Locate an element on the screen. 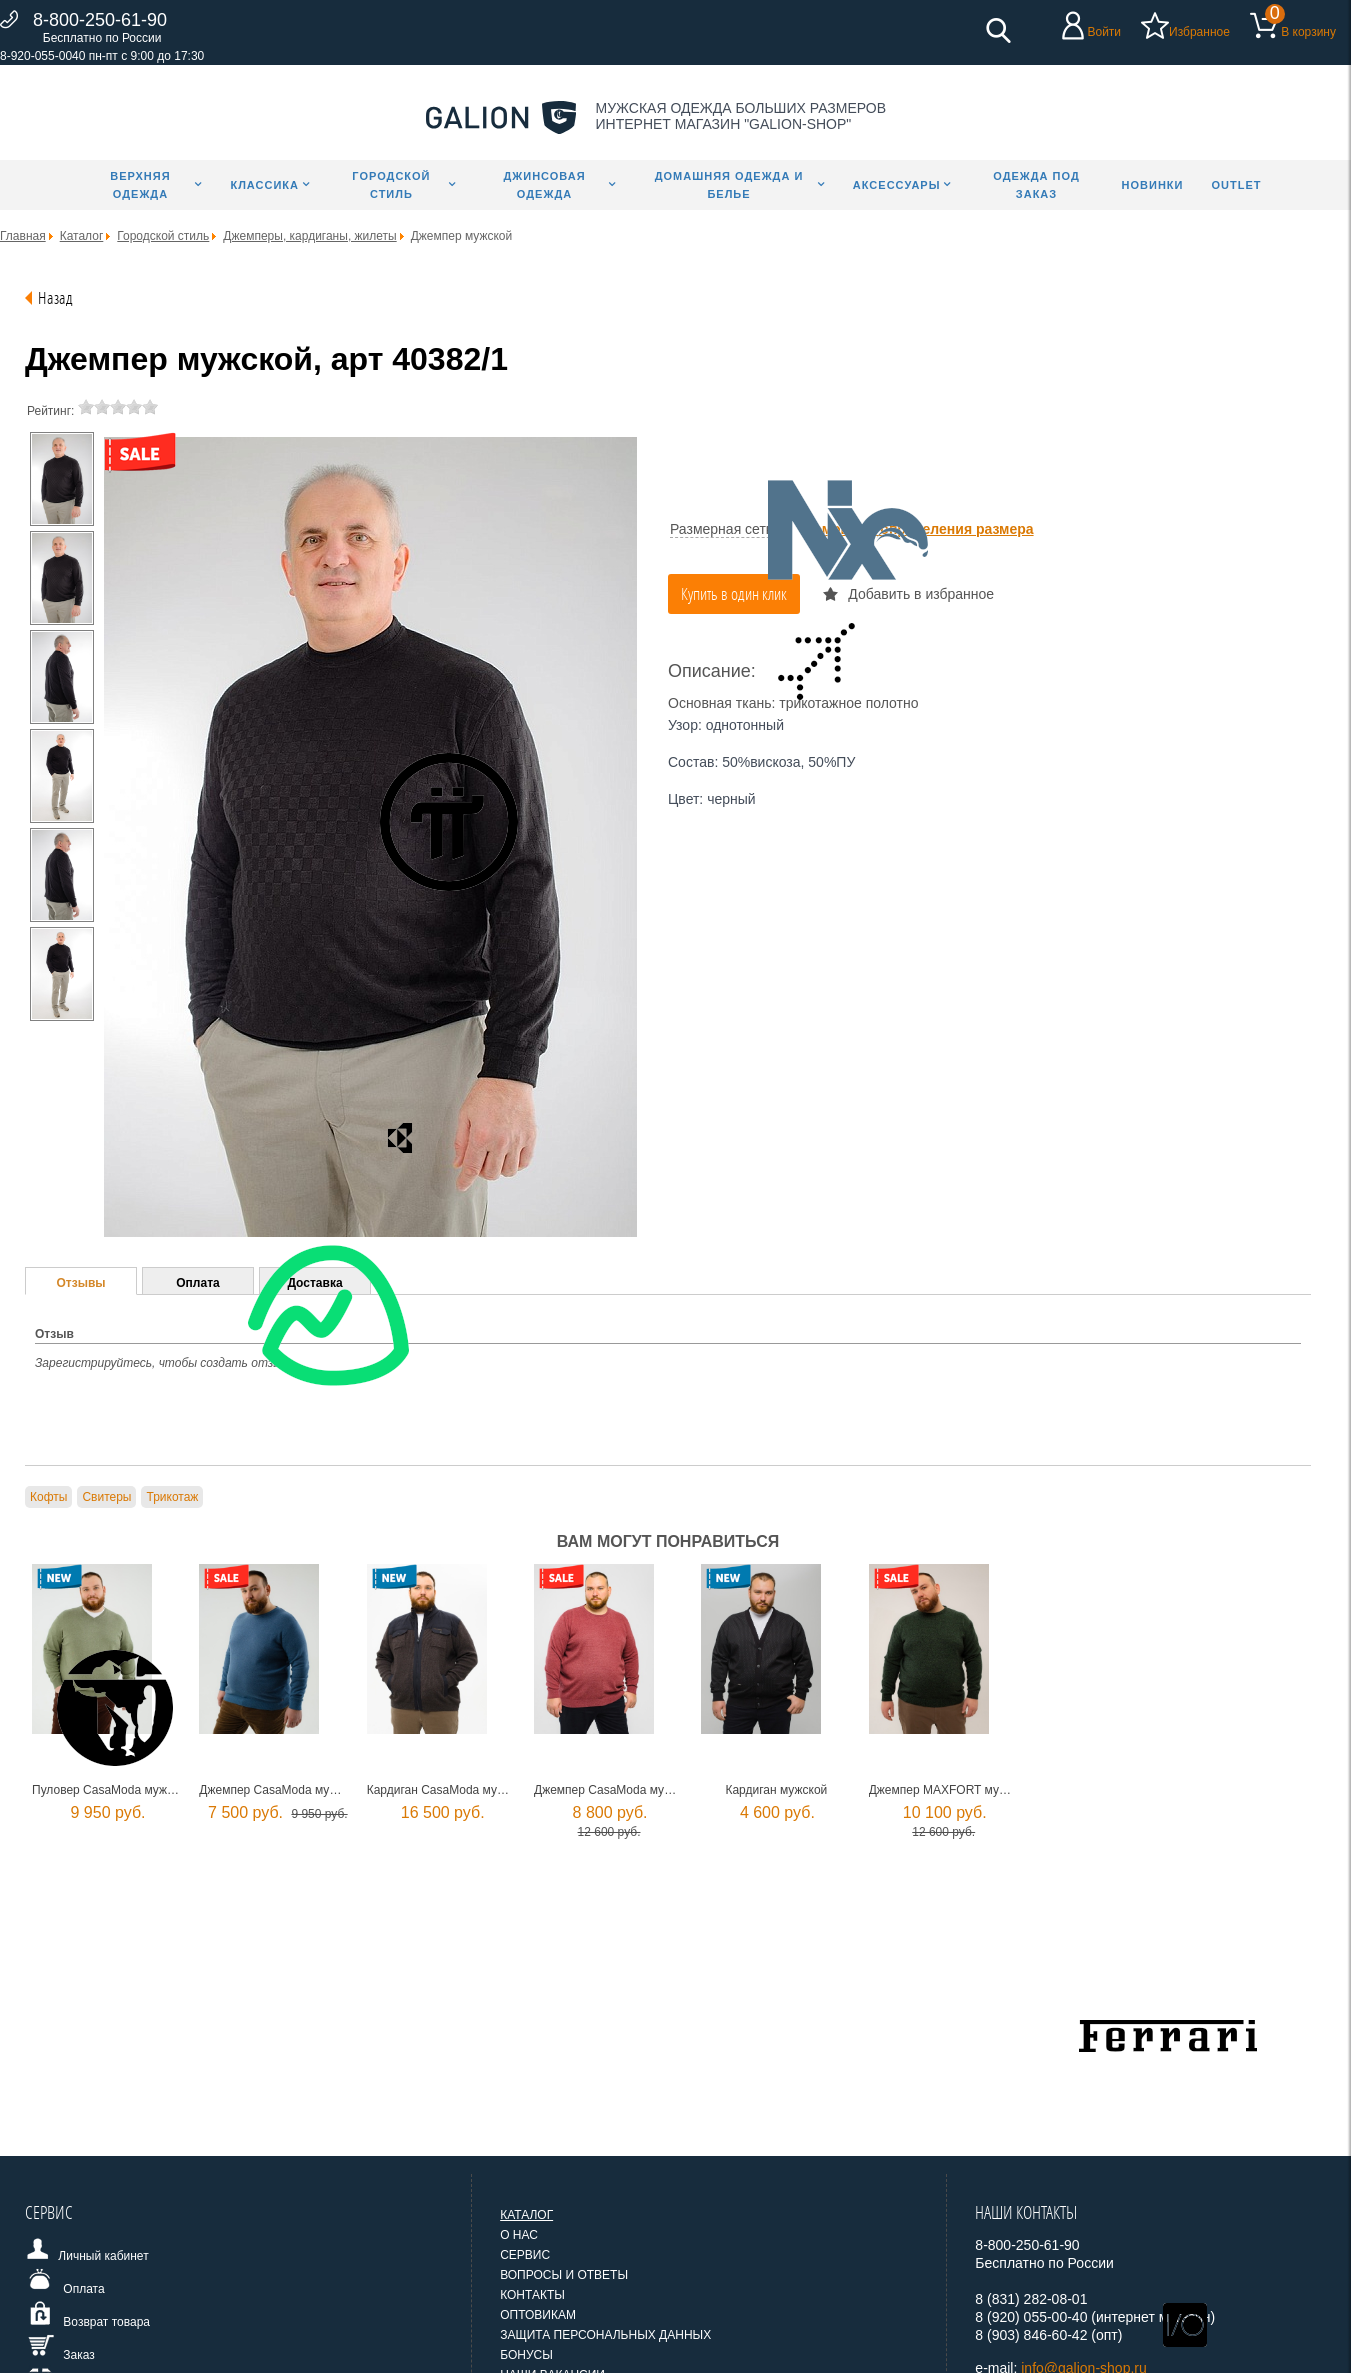  Ferrari brand logo is located at coordinates (1168, 2036).